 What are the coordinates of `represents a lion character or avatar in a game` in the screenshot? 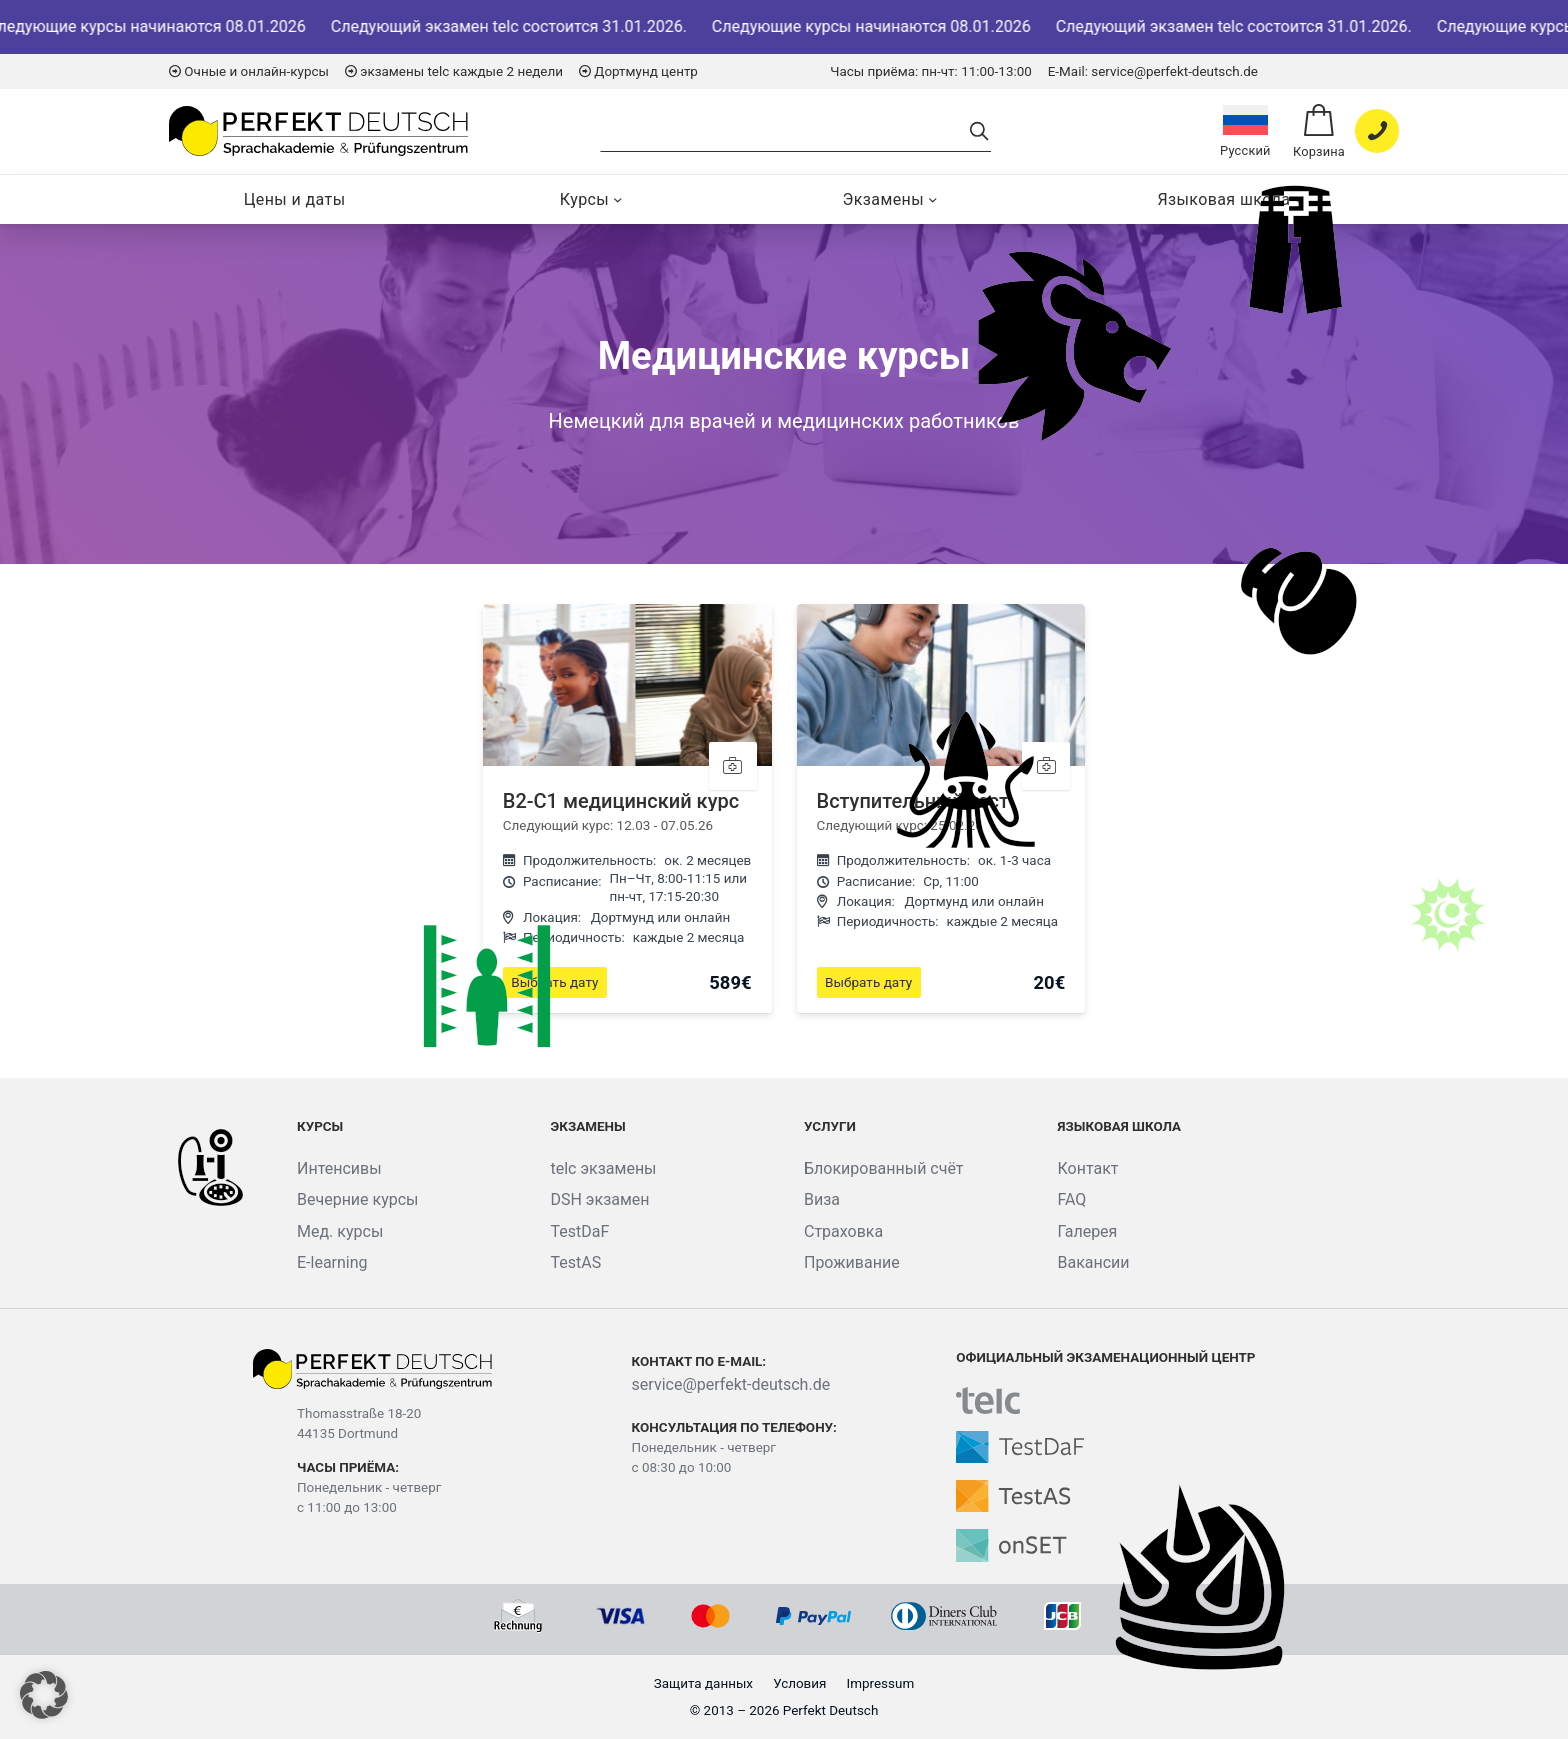 It's located at (1076, 349).